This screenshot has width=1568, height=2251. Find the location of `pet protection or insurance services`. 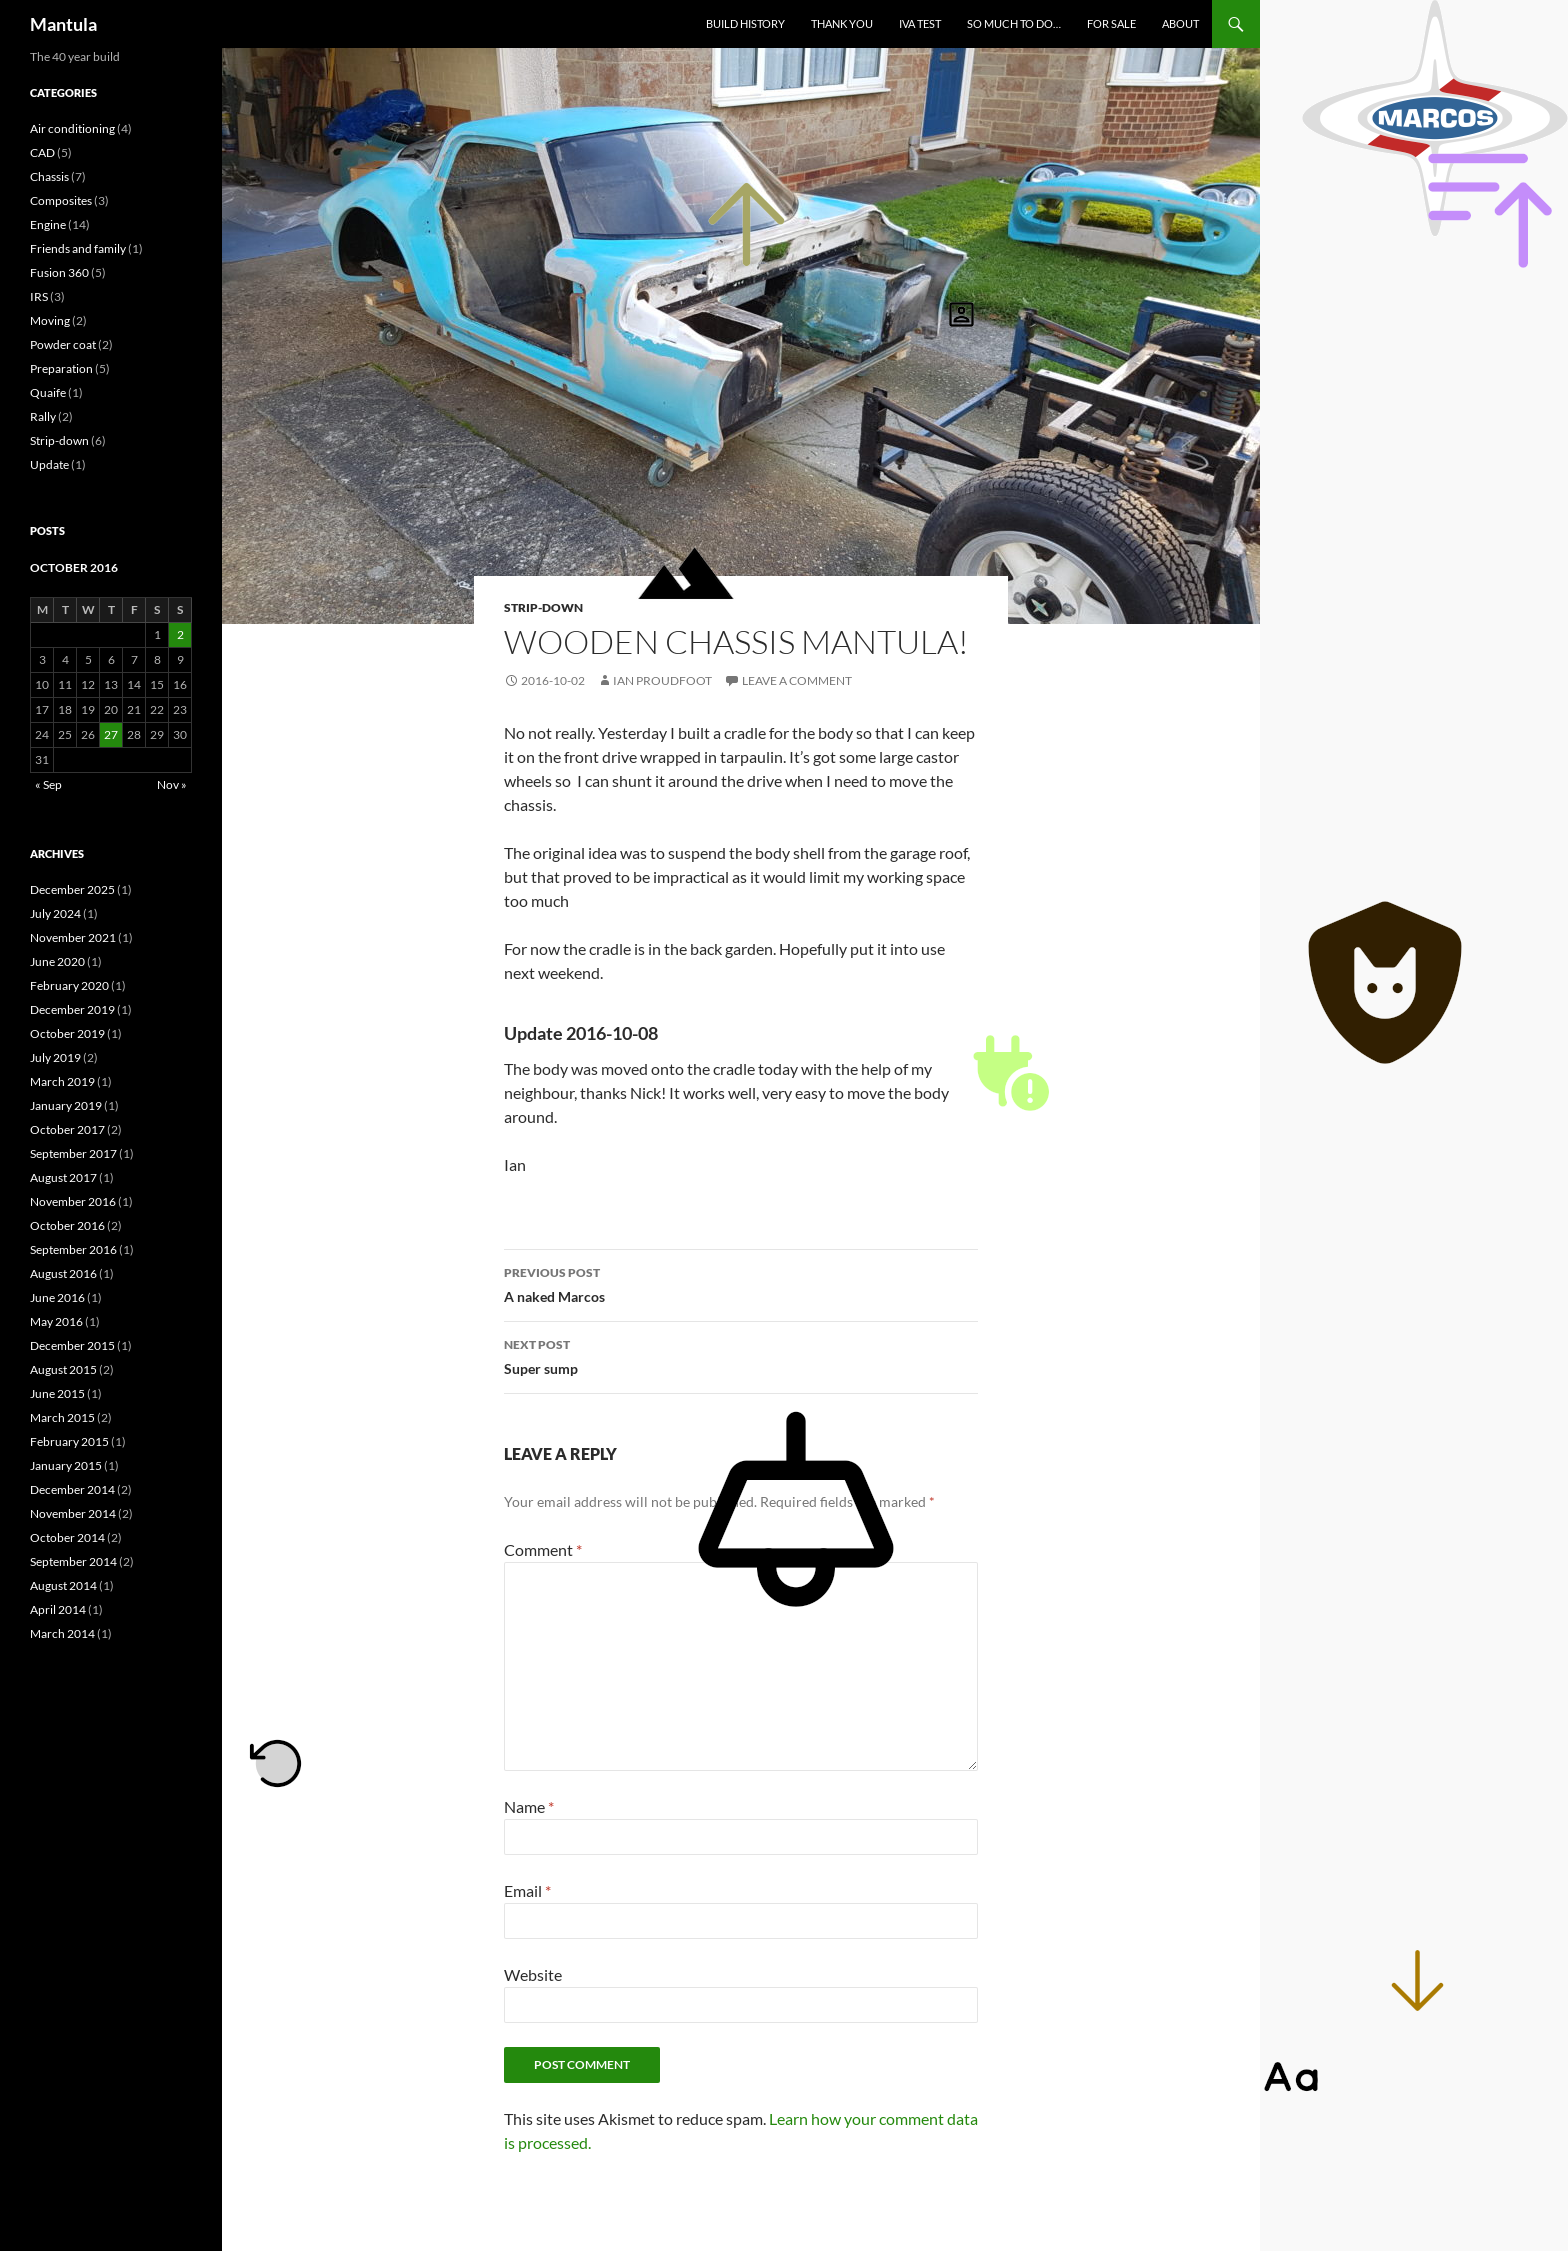

pet protection or insurance services is located at coordinates (1385, 983).